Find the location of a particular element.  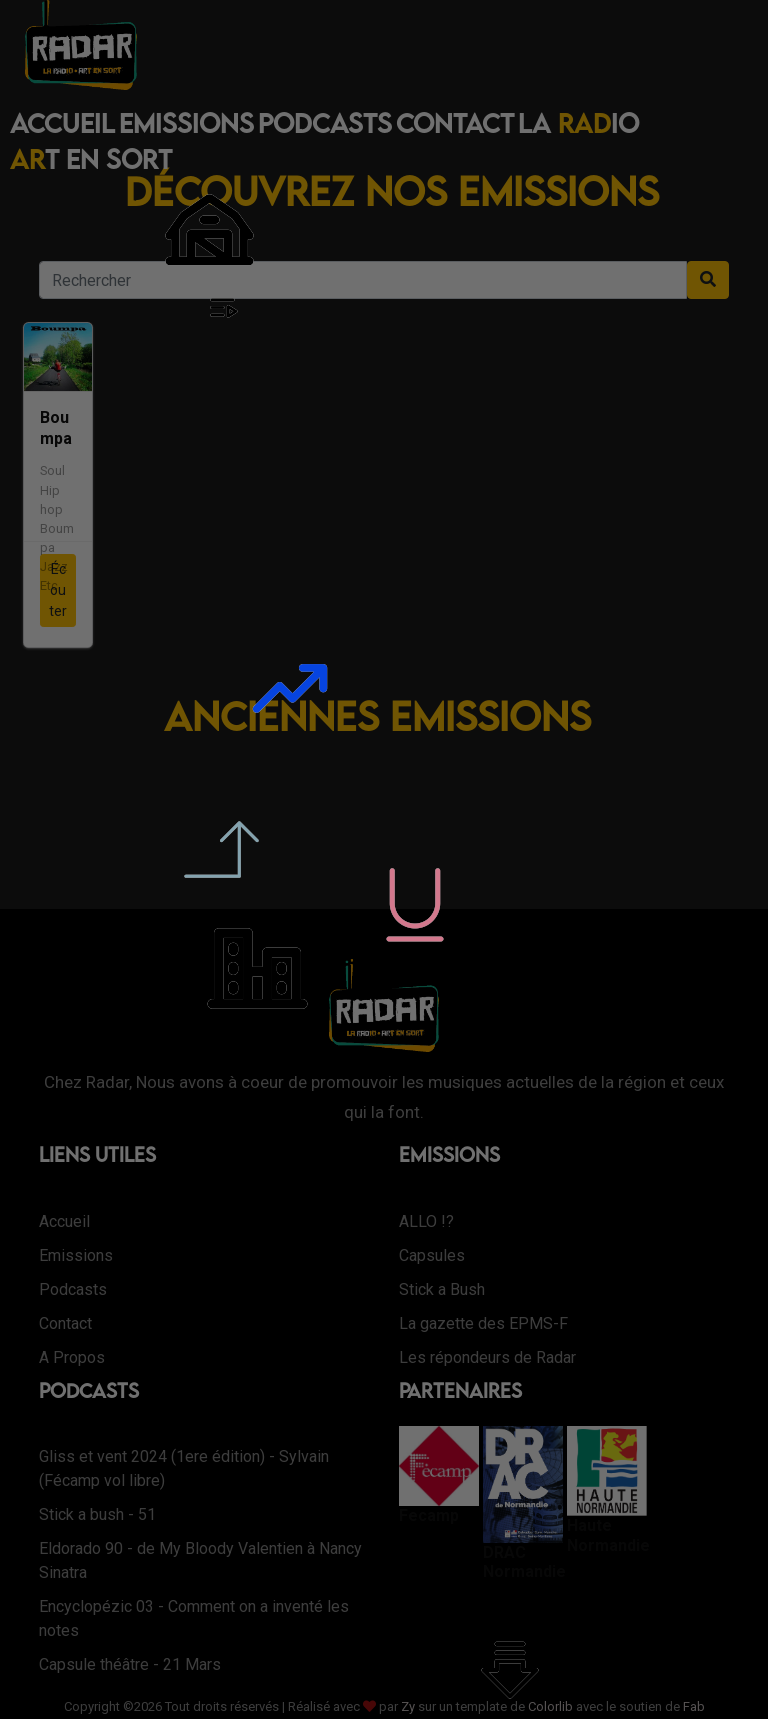

view playback queue is located at coordinates (222, 307).